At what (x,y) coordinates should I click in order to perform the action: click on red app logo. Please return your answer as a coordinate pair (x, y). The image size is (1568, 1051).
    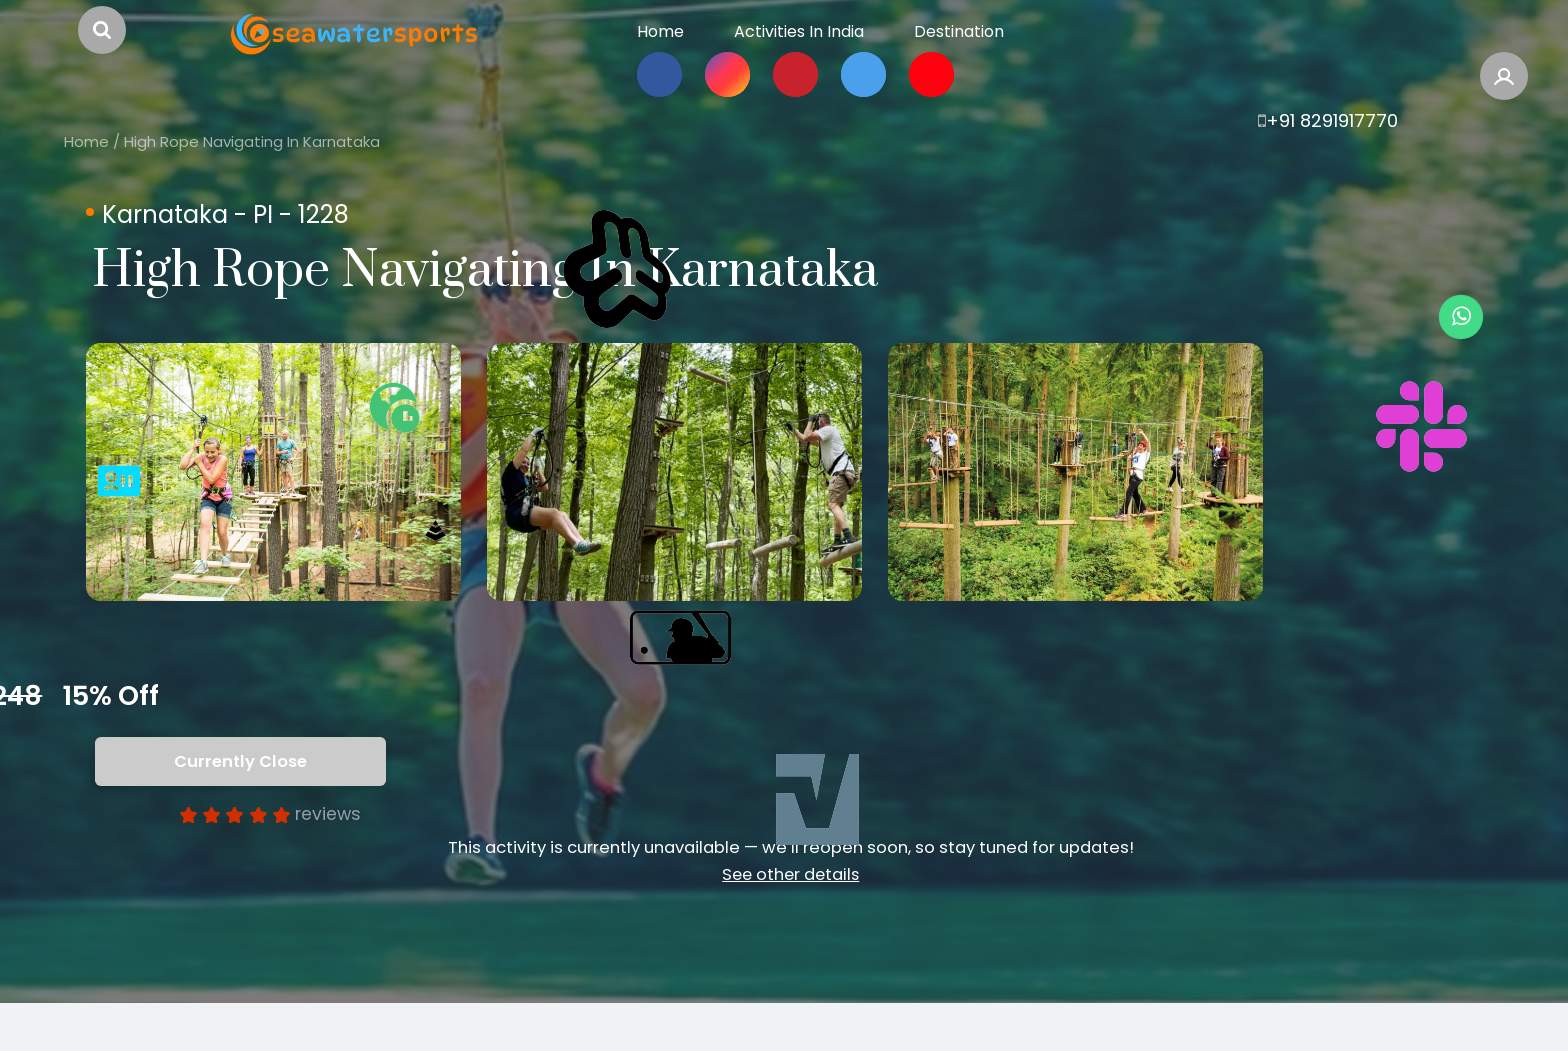
    Looking at the image, I should click on (435, 530).